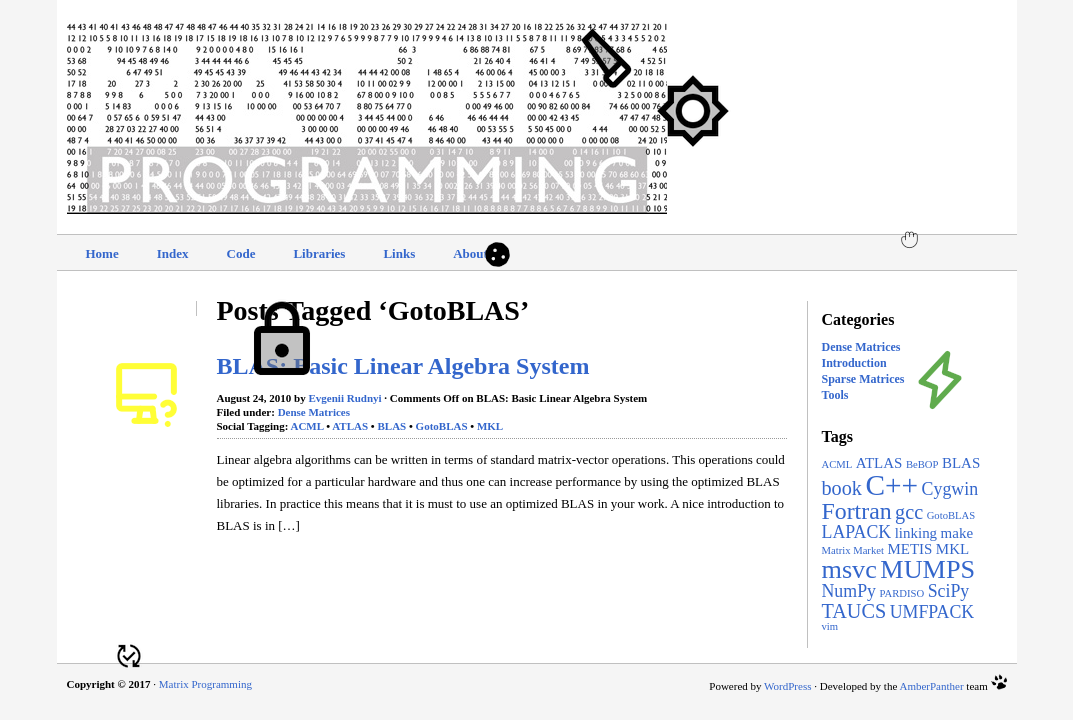  Describe the element at coordinates (693, 111) in the screenshot. I see `adjust screen brightness settings` at that location.